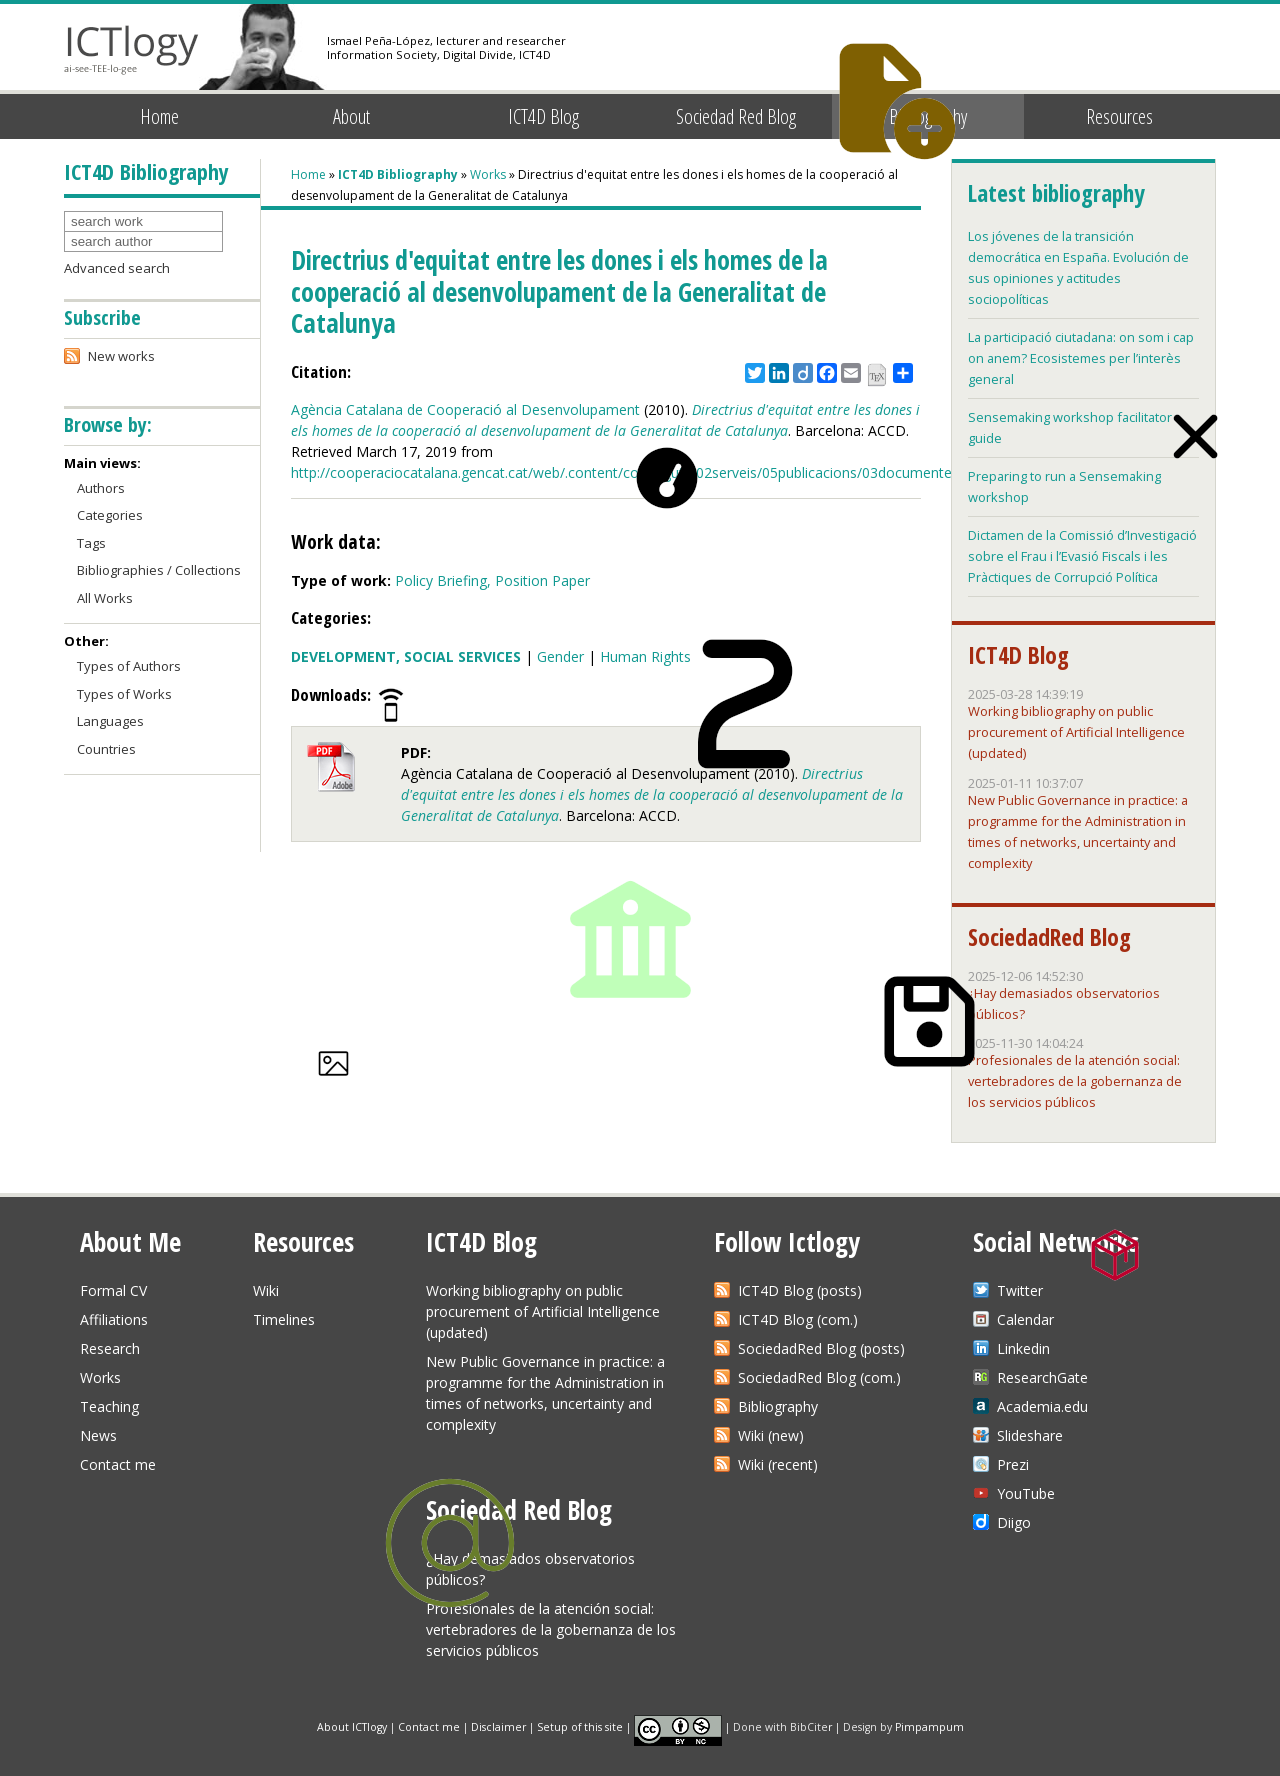 This screenshot has height=1776, width=1280. What do you see at coordinates (667, 478) in the screenshot?
I see `view system performance or speed metrics` at bounding box center [667, 478].